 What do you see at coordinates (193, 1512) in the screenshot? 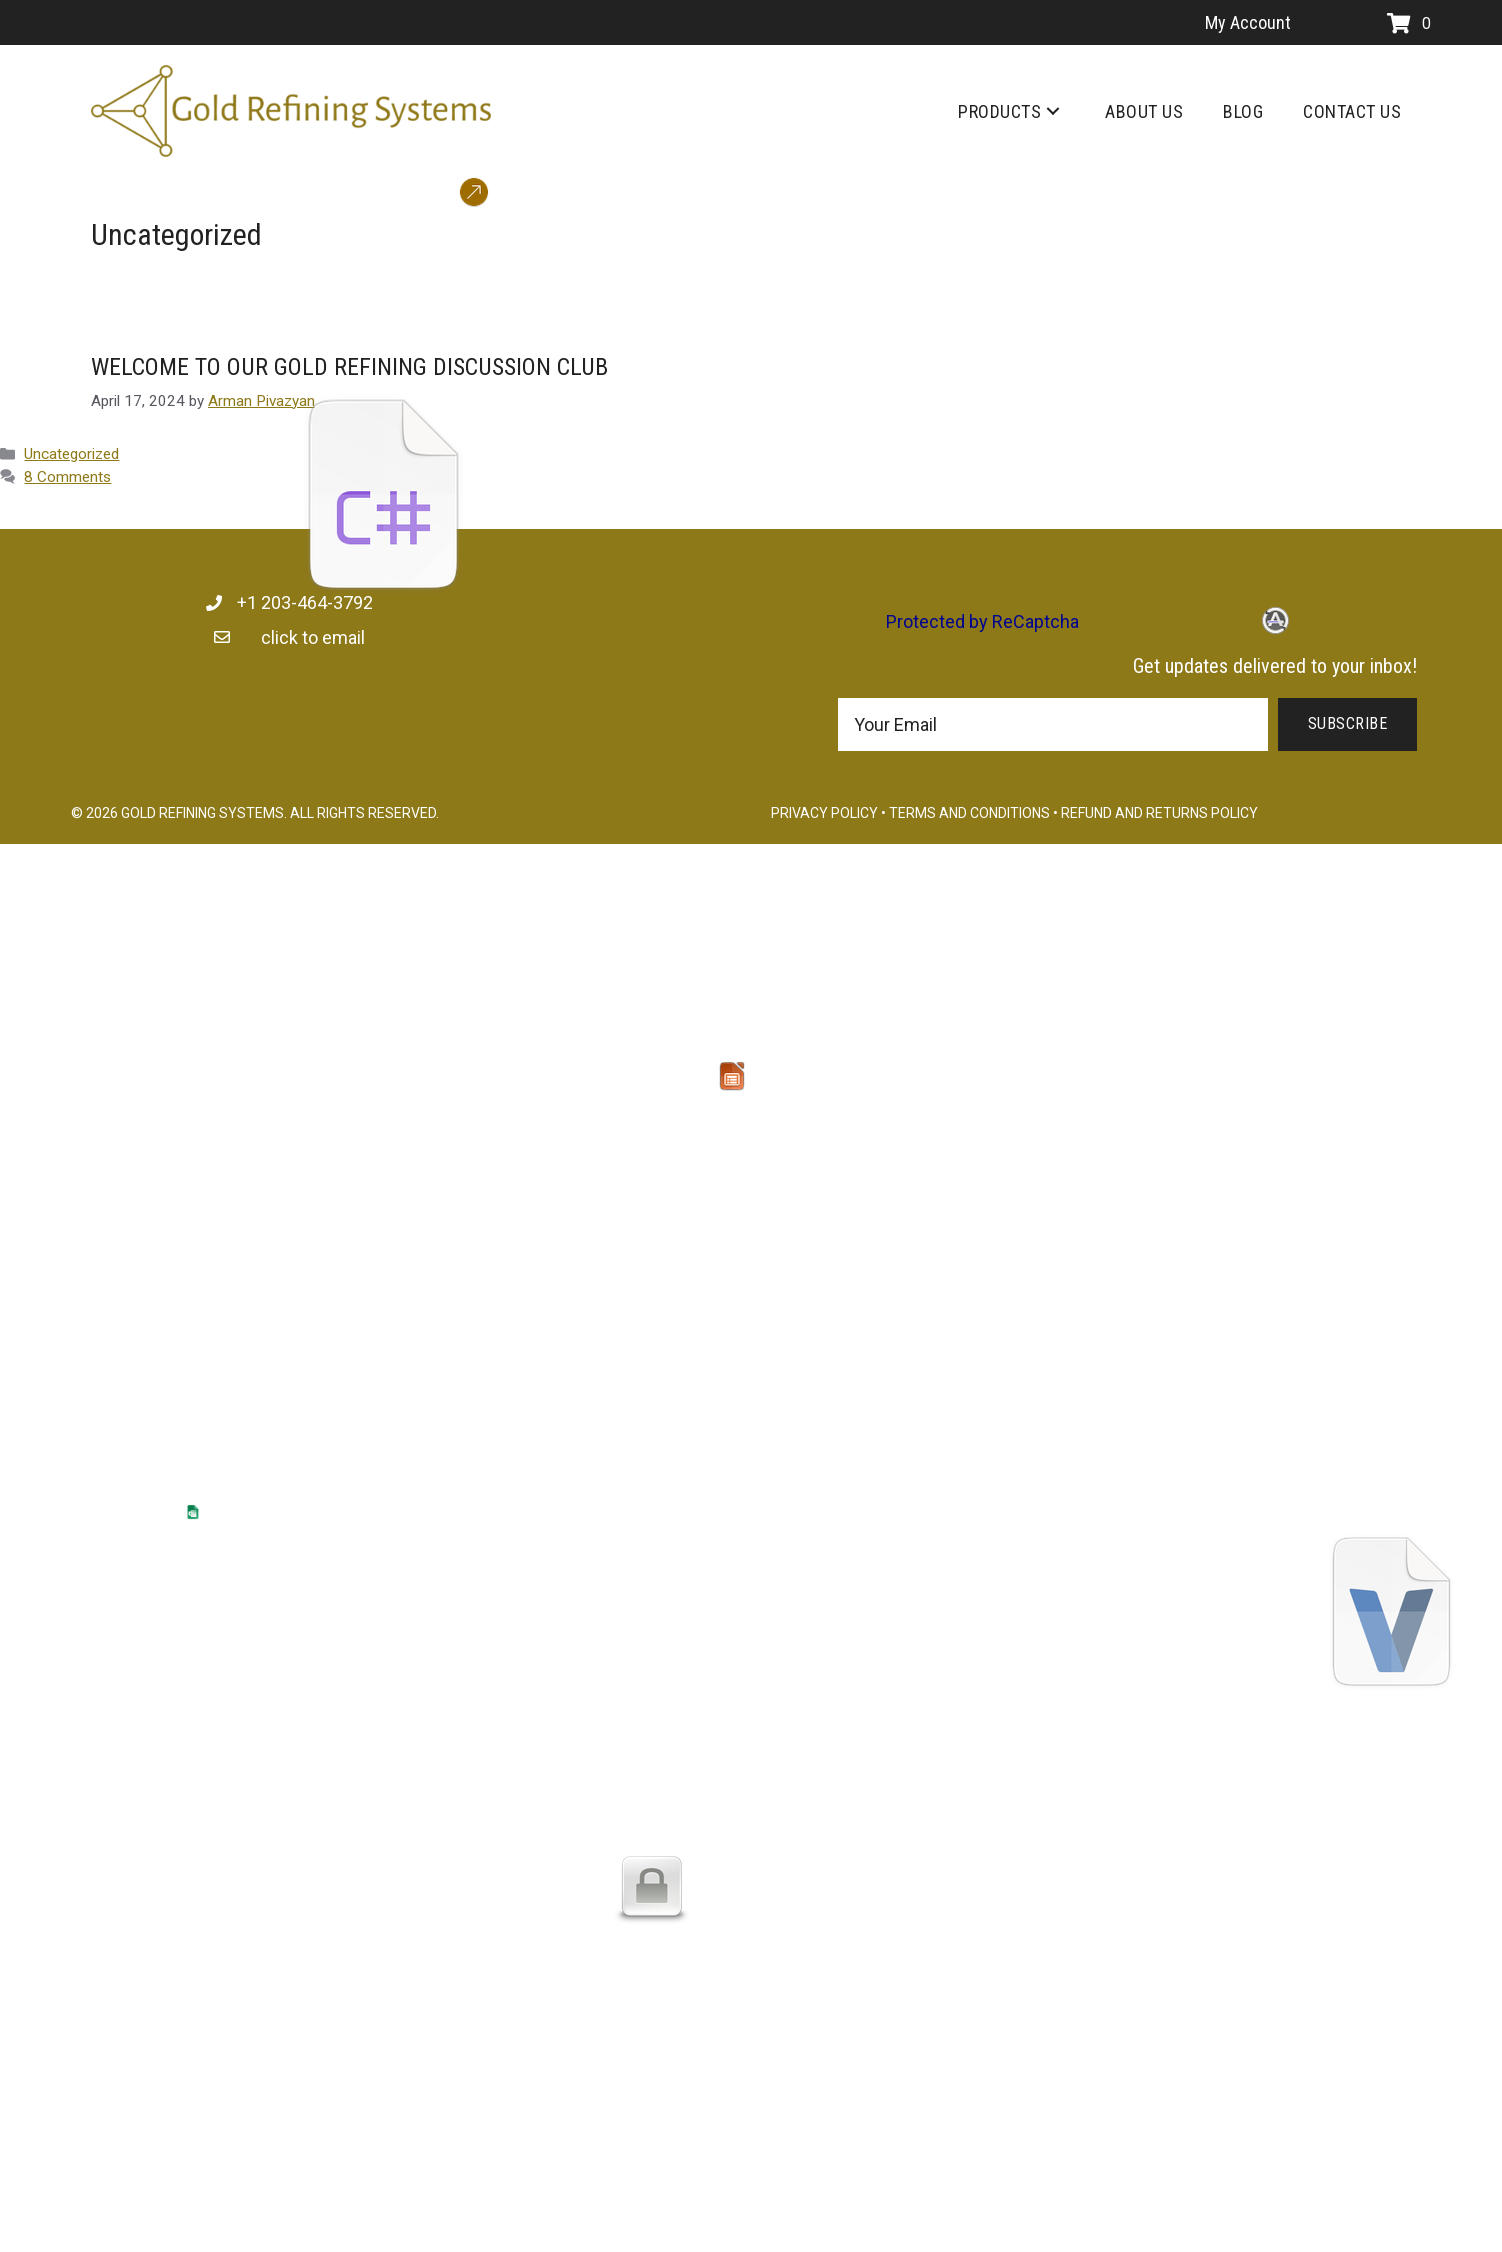
I see `open a microsoft excel spreadsheet file` at bounding box center [193, 1512].